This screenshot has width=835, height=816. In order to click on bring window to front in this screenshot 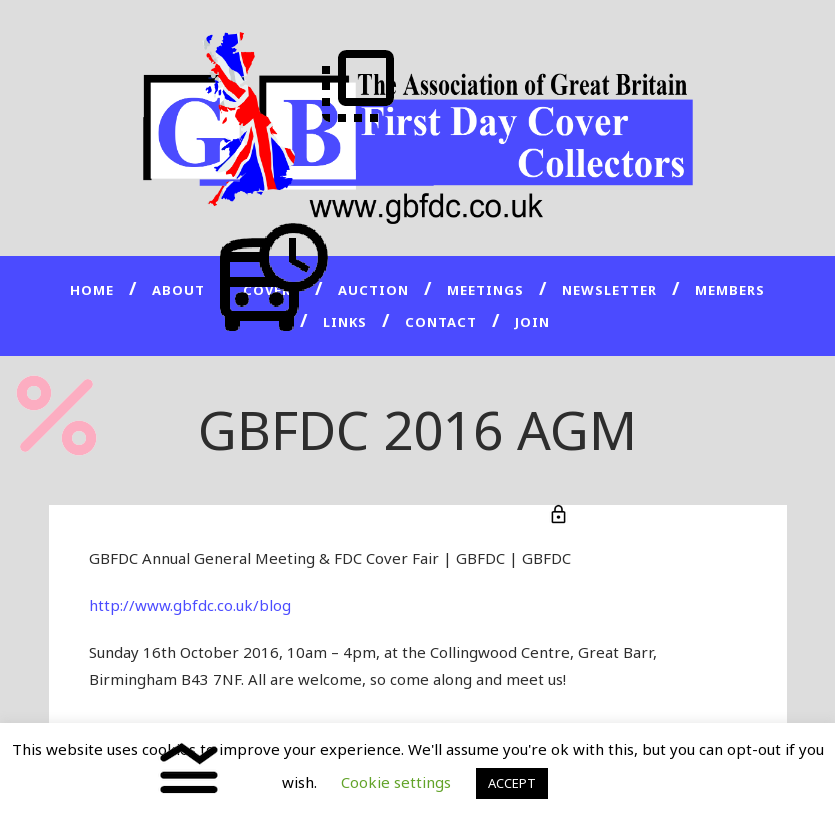, I will do `click(358, 86)`.